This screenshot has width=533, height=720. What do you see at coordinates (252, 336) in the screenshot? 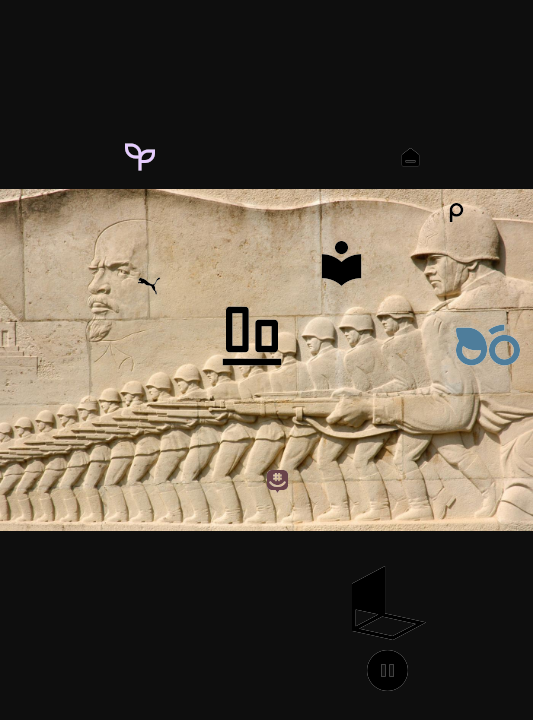
I see `align items to the bottom of a container` at bounding box center [252, 336].